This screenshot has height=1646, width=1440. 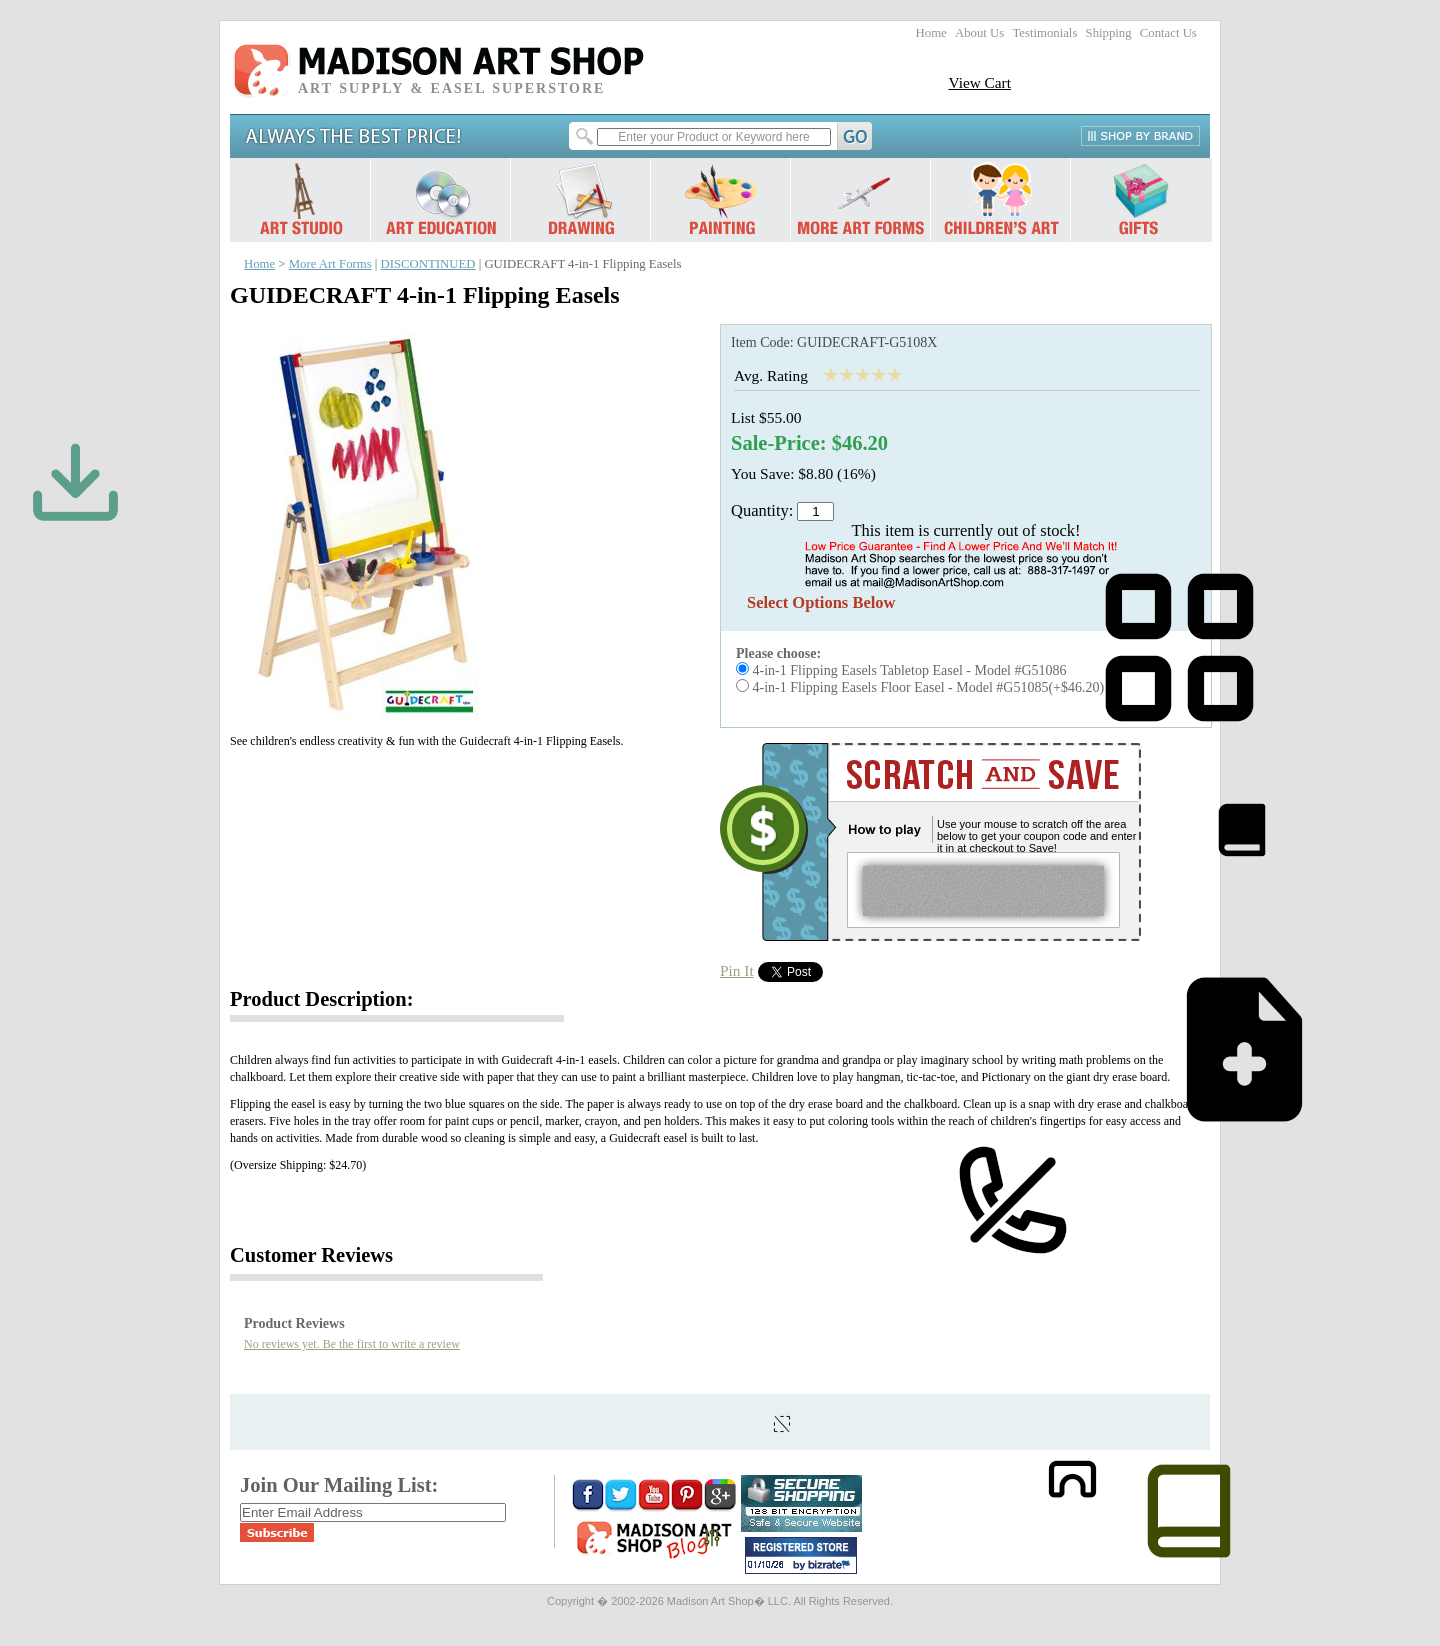 I want to click on view items in grid layout, so click(x=1179, y=647).